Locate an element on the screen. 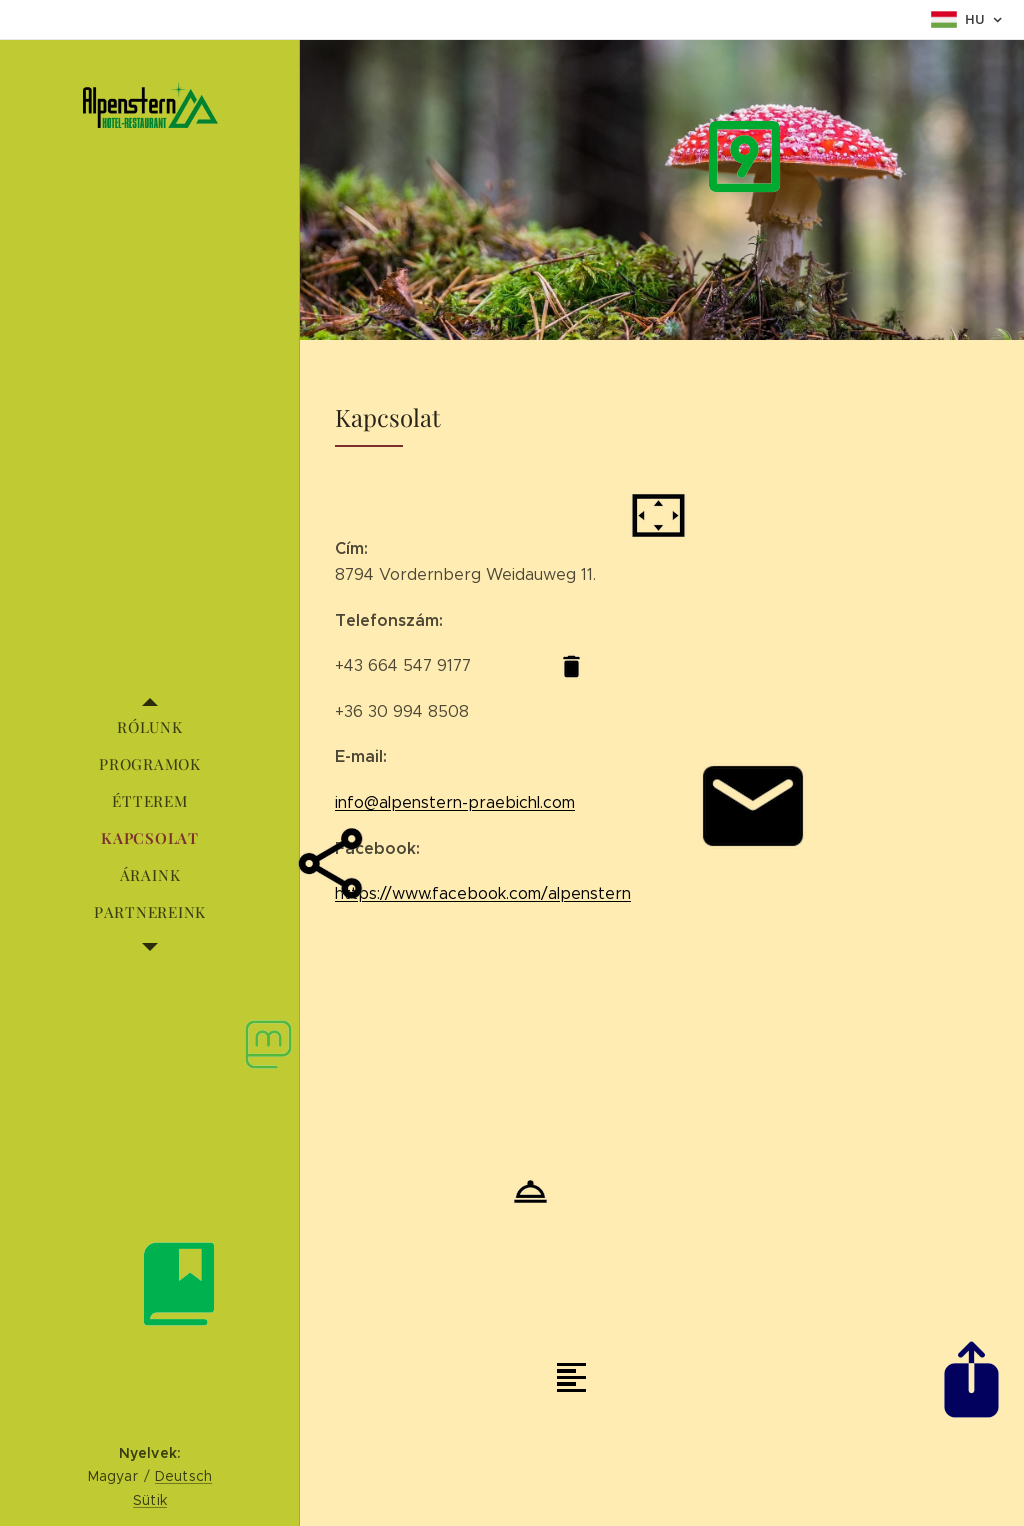 This screenshot has width=1024, height=1526. access your bookmarked reading list is located at coordinates (179, 1284).